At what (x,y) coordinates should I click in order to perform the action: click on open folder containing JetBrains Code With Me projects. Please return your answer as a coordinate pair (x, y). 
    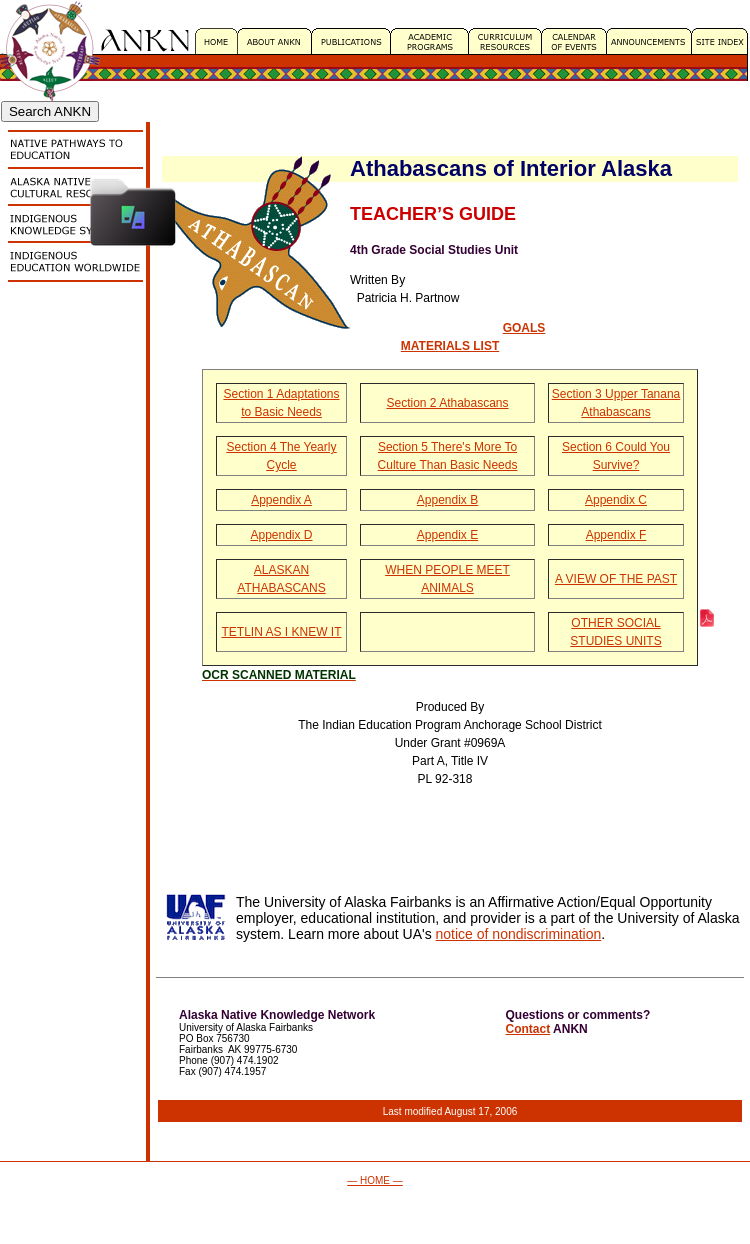
    Looking at the image, I should click on (132, 214).